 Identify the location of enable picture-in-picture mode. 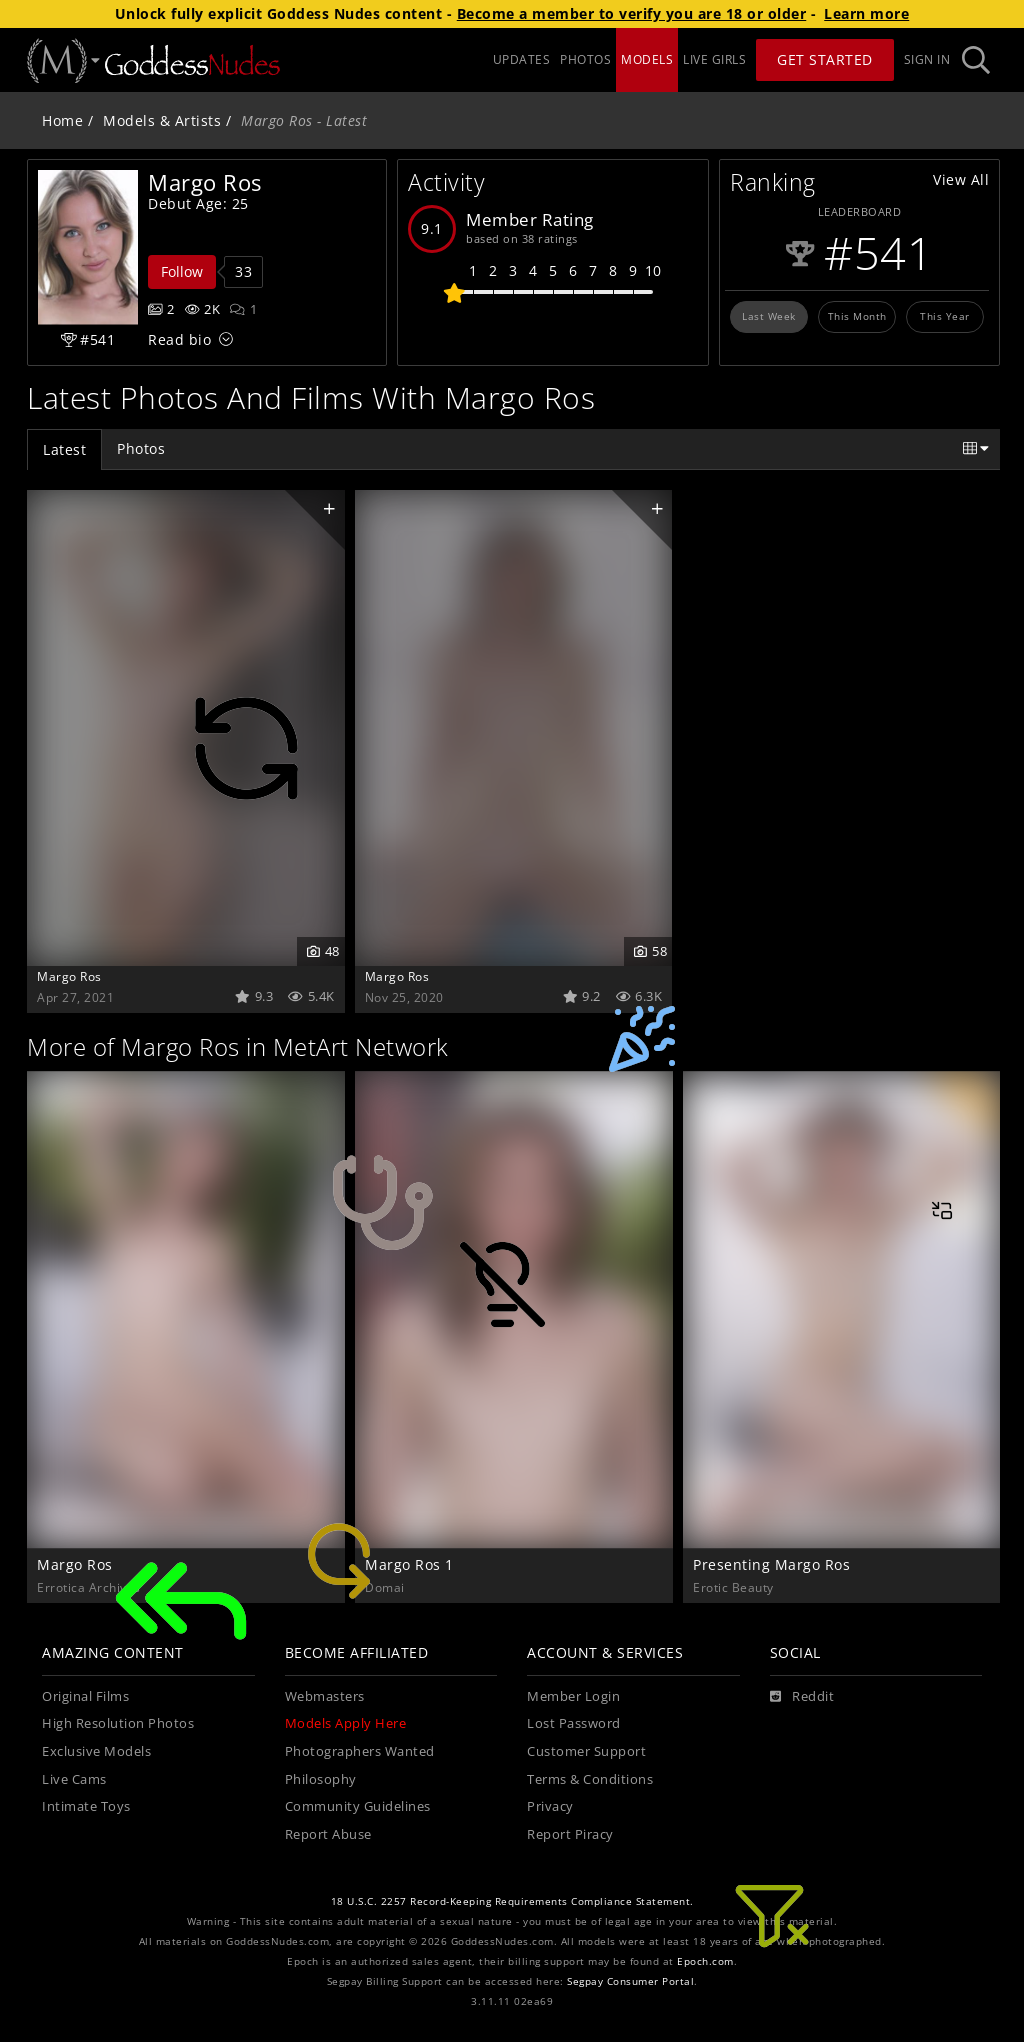
(942, 1210).